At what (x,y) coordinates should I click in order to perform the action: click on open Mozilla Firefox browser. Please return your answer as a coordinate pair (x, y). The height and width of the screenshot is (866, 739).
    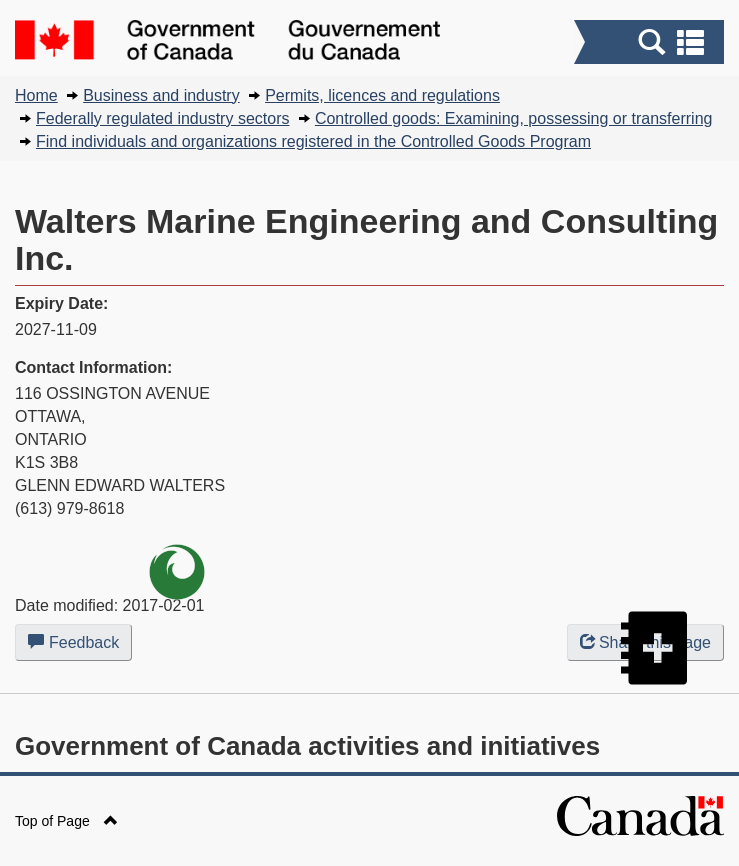
    Looking at the image, I should click on (177, 572).